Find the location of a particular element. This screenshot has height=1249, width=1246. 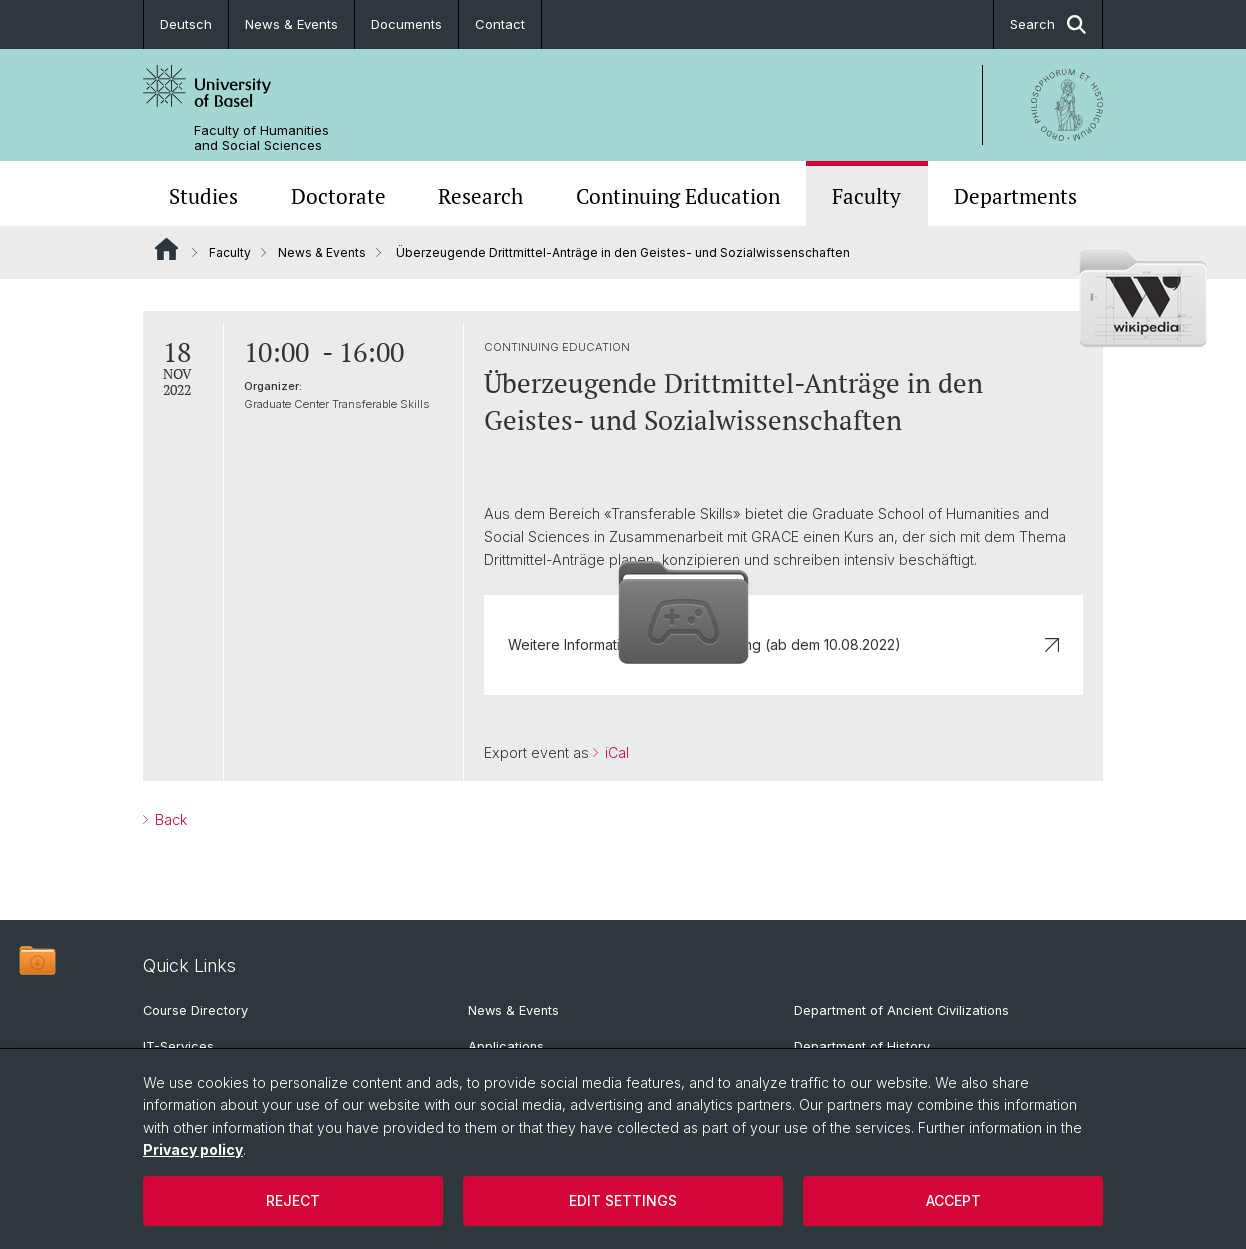

open your games folder is located at coordinates (683, 612).